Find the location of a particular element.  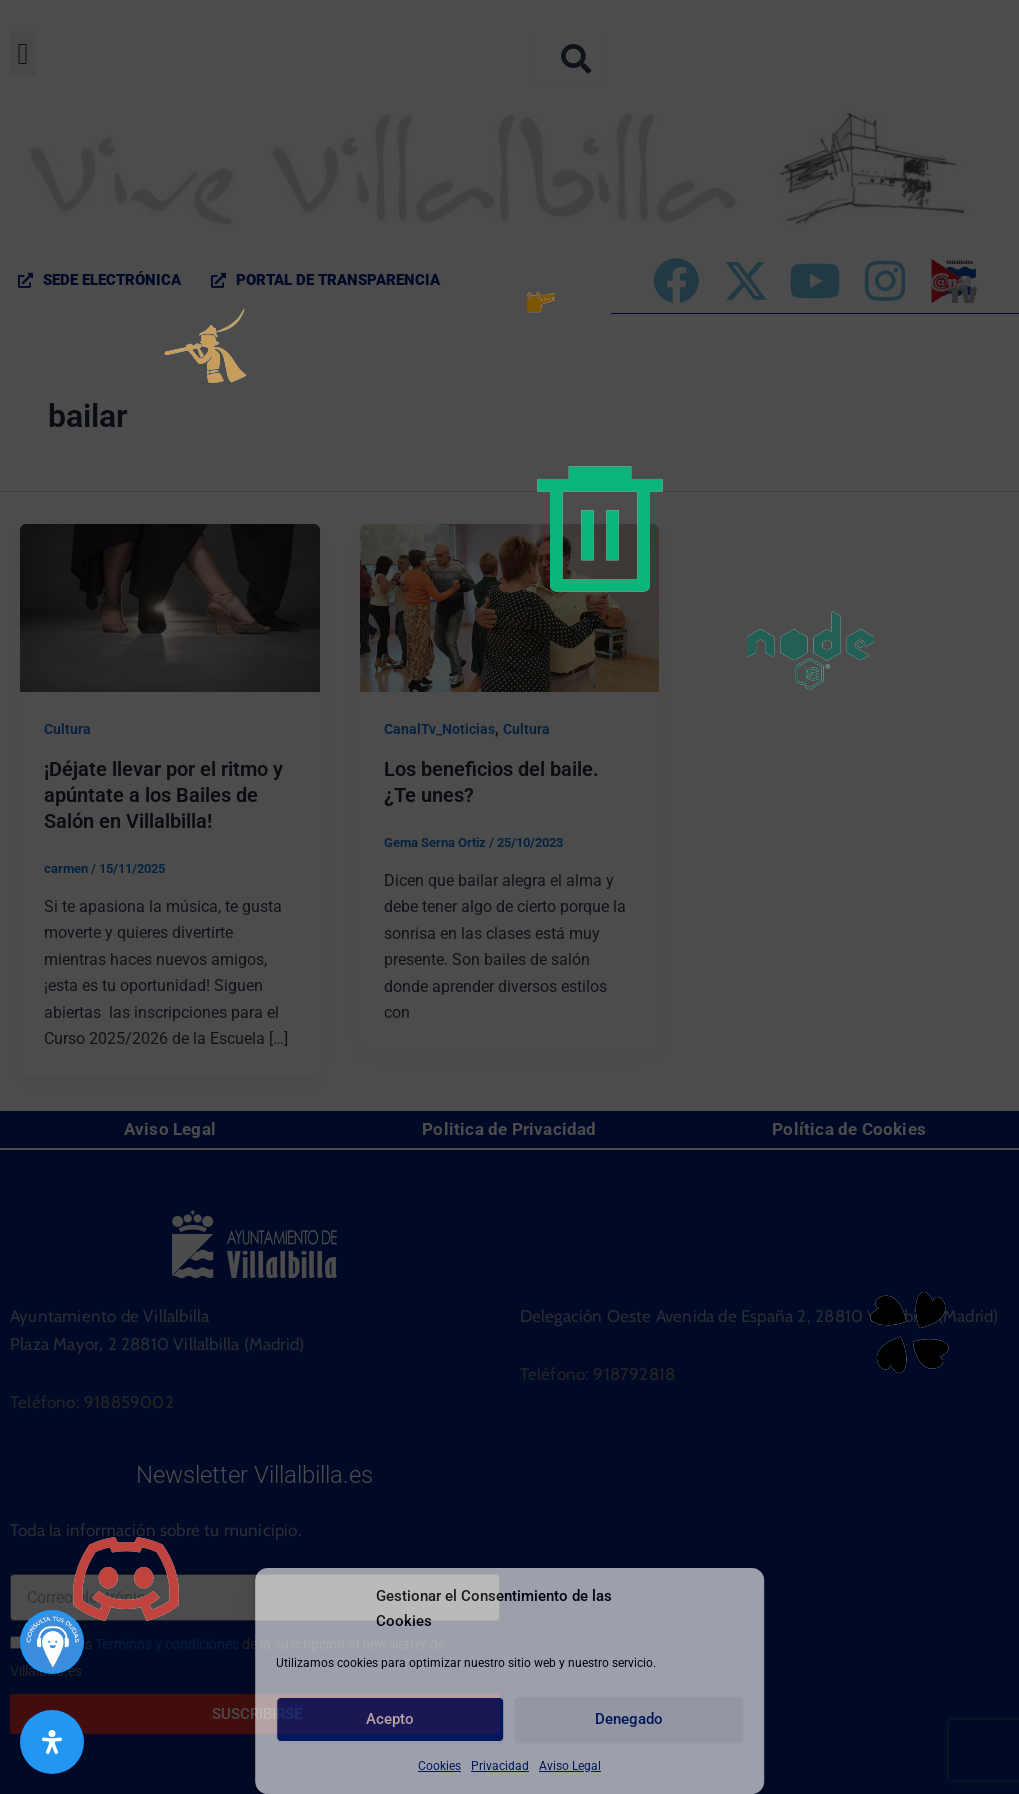

node.js logo indicating a javascript runtime environment is located at coordinates (810, 650).